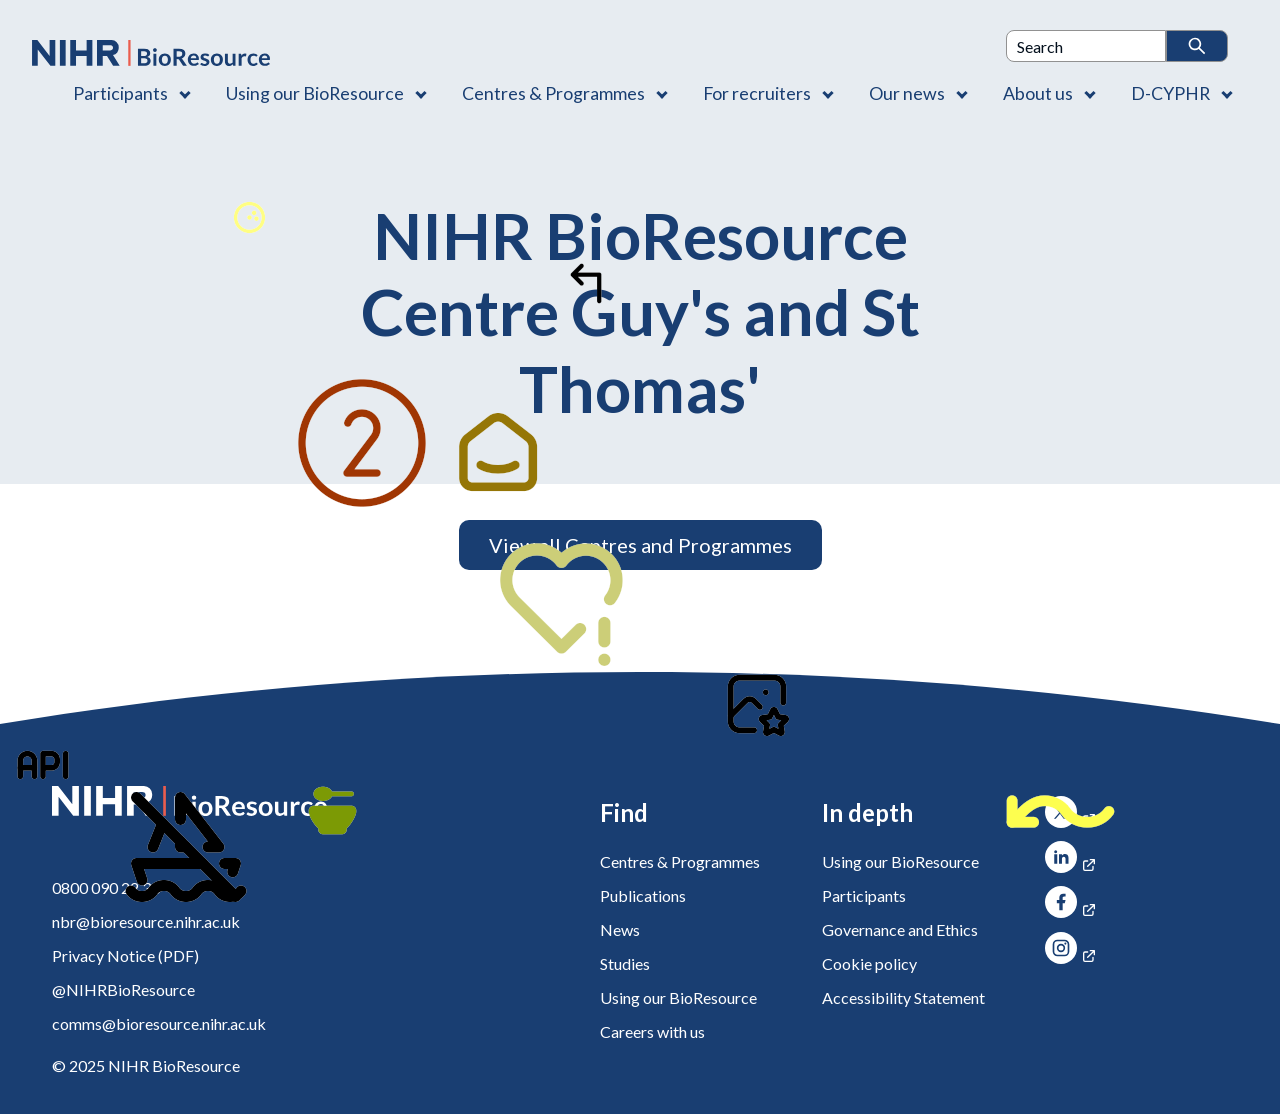 Image resolution: width=1280 pixels, height=1114 pixels. I want to click on sailing or boating unavailable, so click(186, 847).